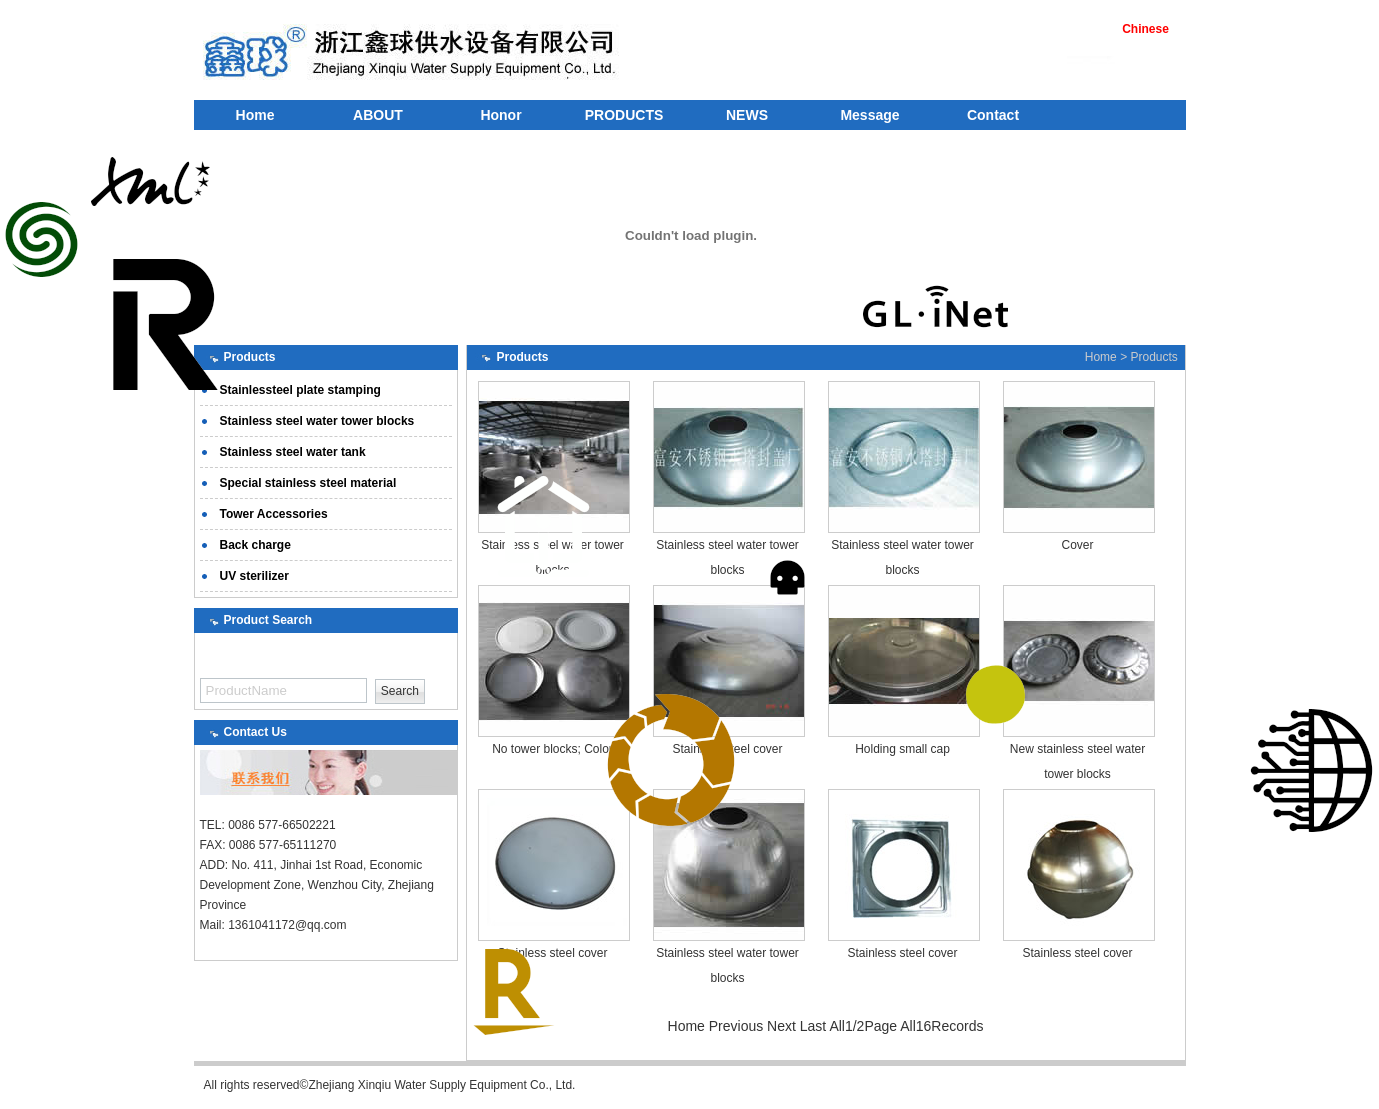 The height and width of the screenshot is (1109, 1379). What do you see at coordinates (165, 324) in the screenshot?
I see `open the Revolut banking app` at bounding box center [165, 324].